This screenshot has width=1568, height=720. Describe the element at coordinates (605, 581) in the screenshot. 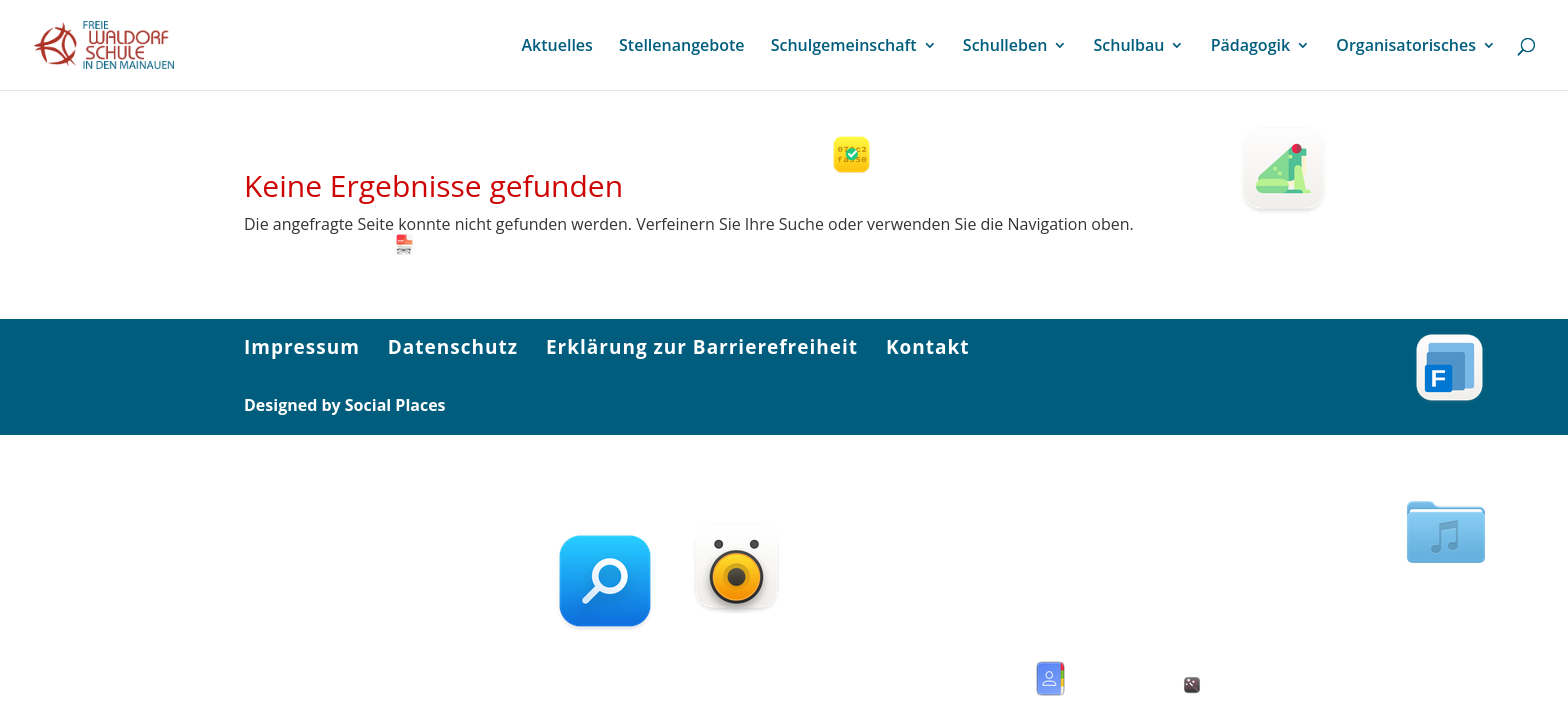

I see `open search settings or preferences` at that location.